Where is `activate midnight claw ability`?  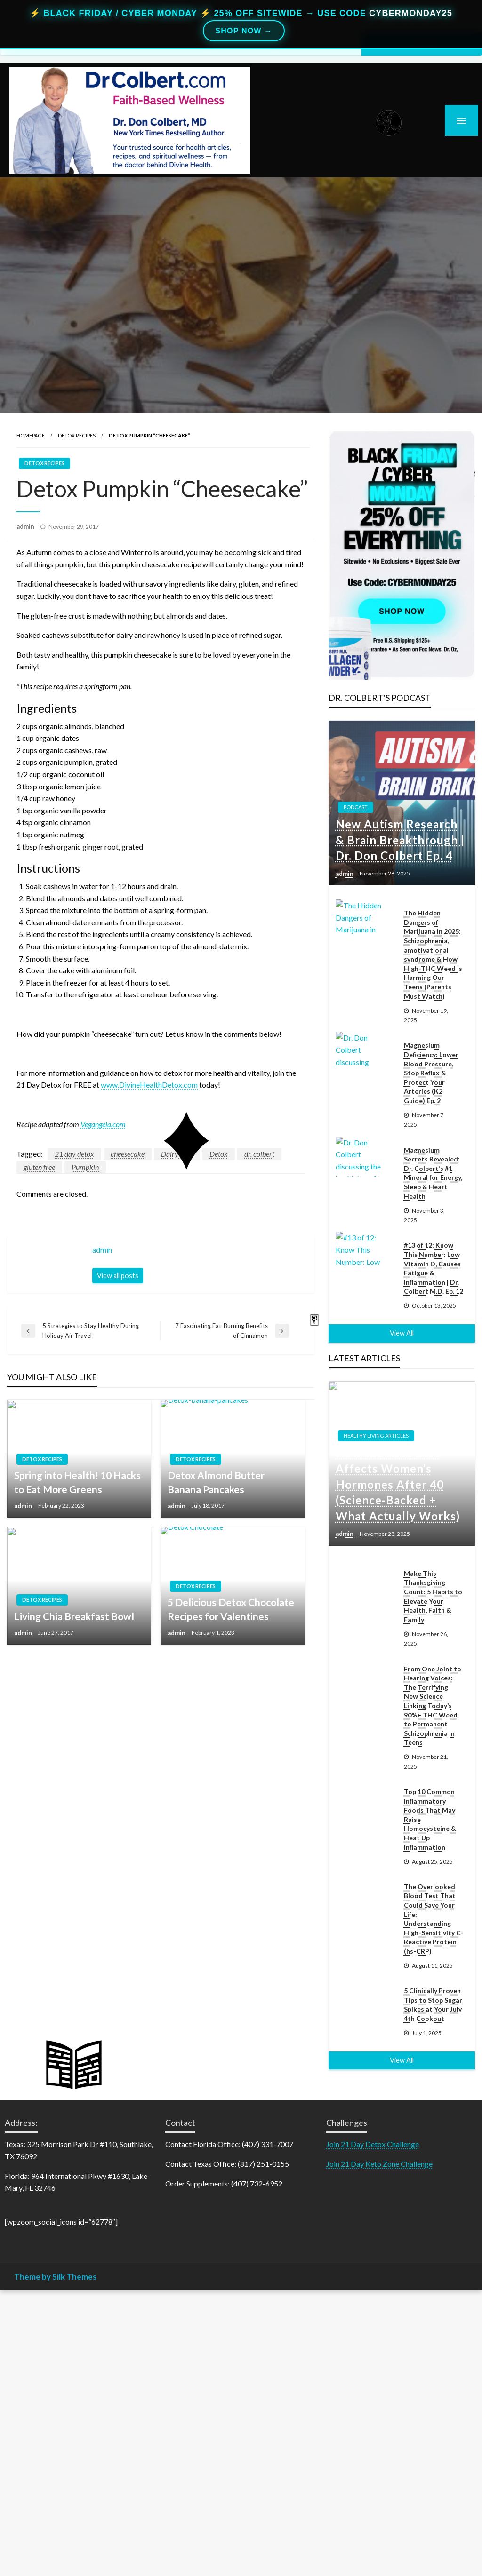 activate midnight claw ability is located at coordinates (388, 123).